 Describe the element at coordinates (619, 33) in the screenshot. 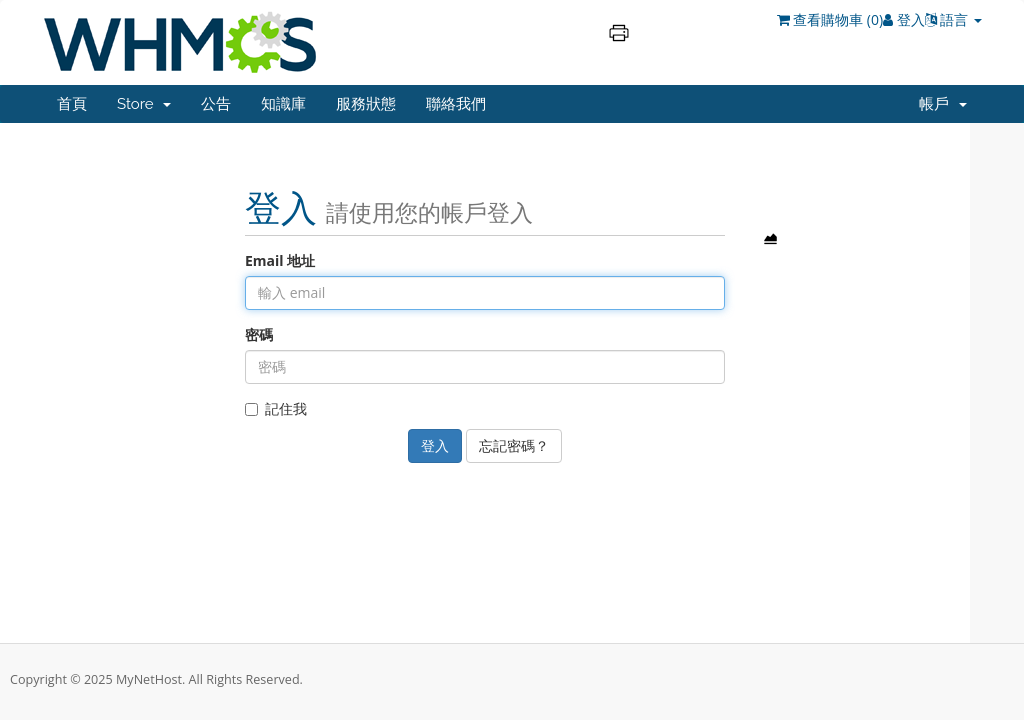

I see `print the current document` at that location.